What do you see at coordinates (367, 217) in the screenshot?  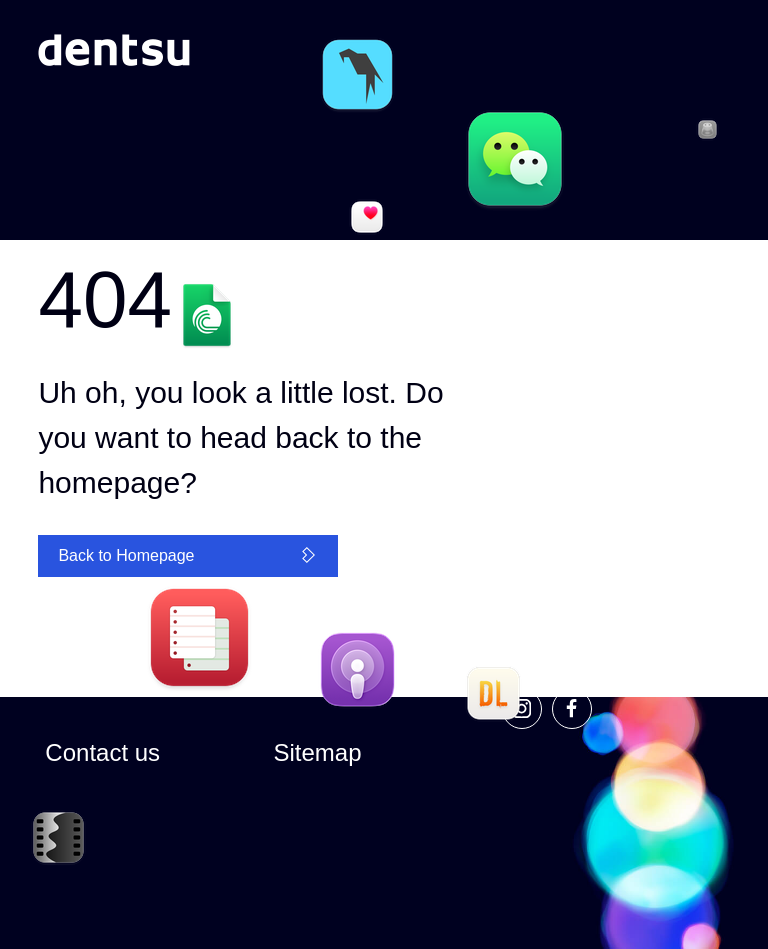 I see `open the Health app` at bounding box center [367, 217].